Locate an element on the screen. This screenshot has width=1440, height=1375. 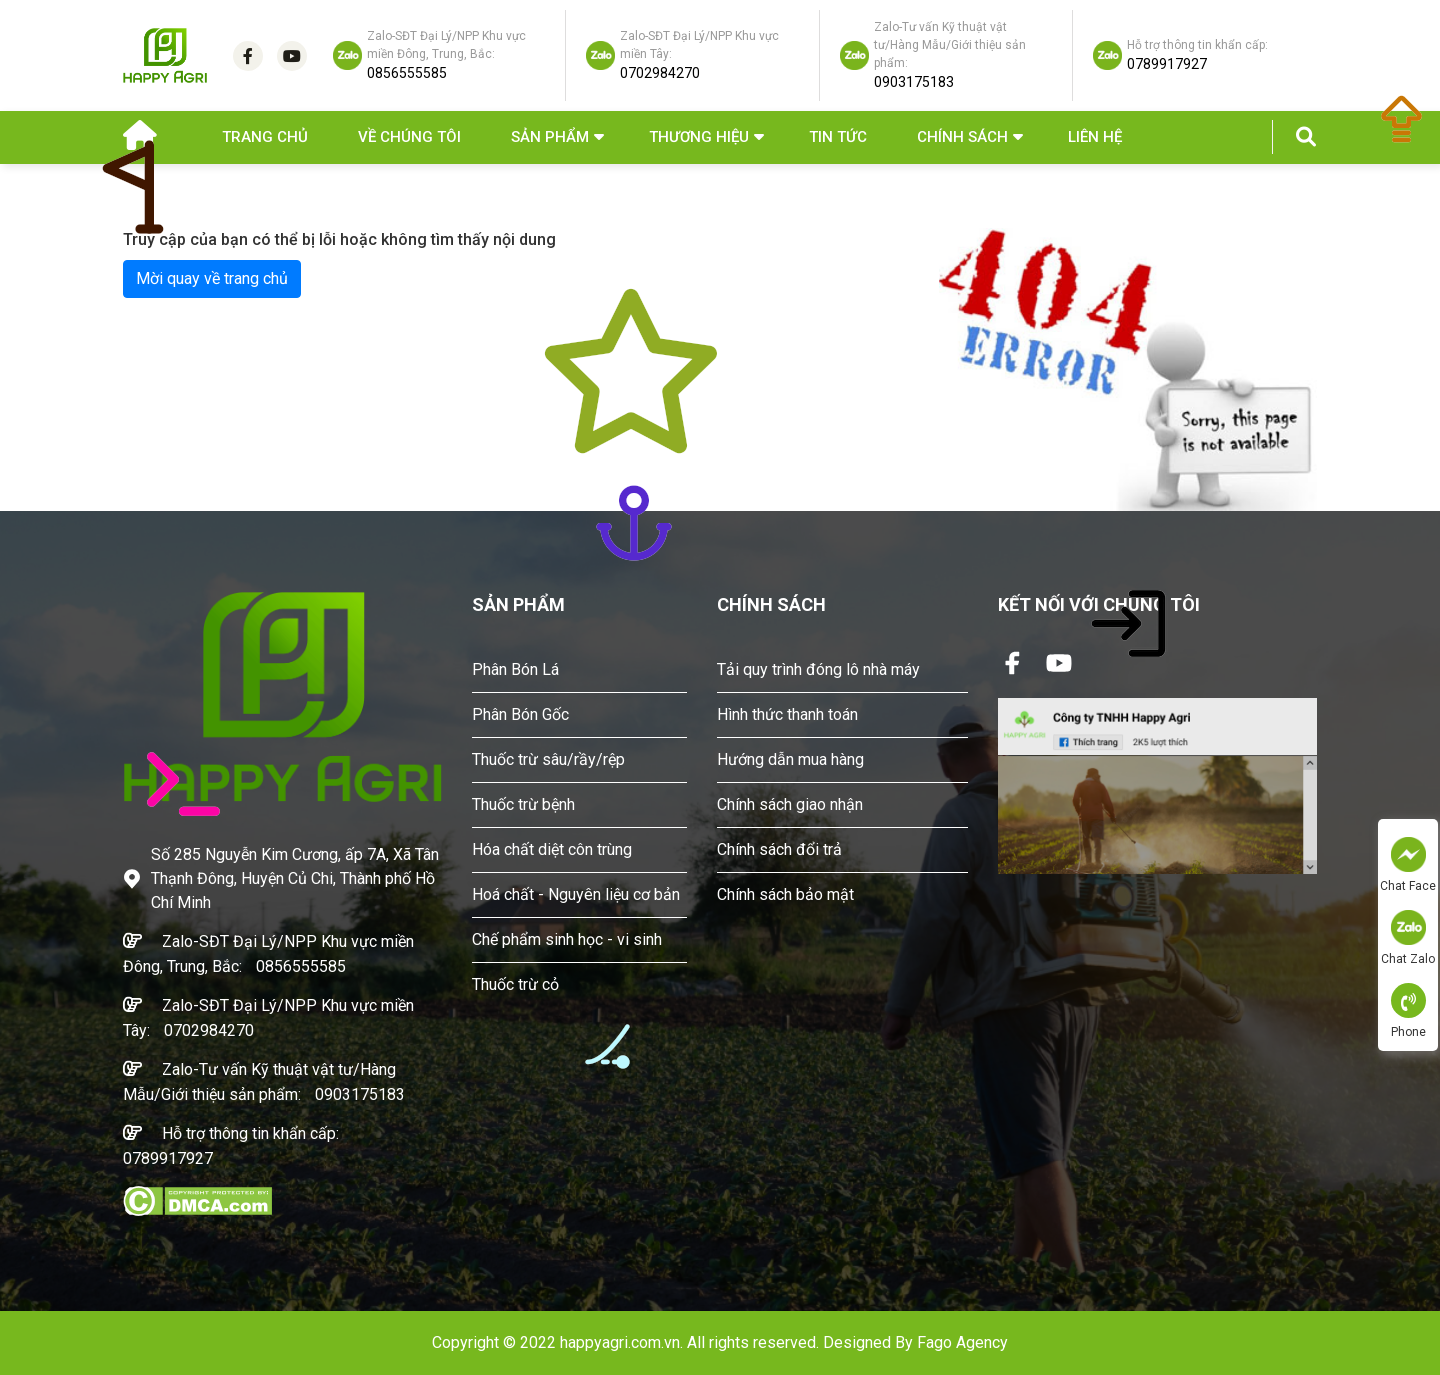
open terminal or command line interface is located at coordinates (183, 779).